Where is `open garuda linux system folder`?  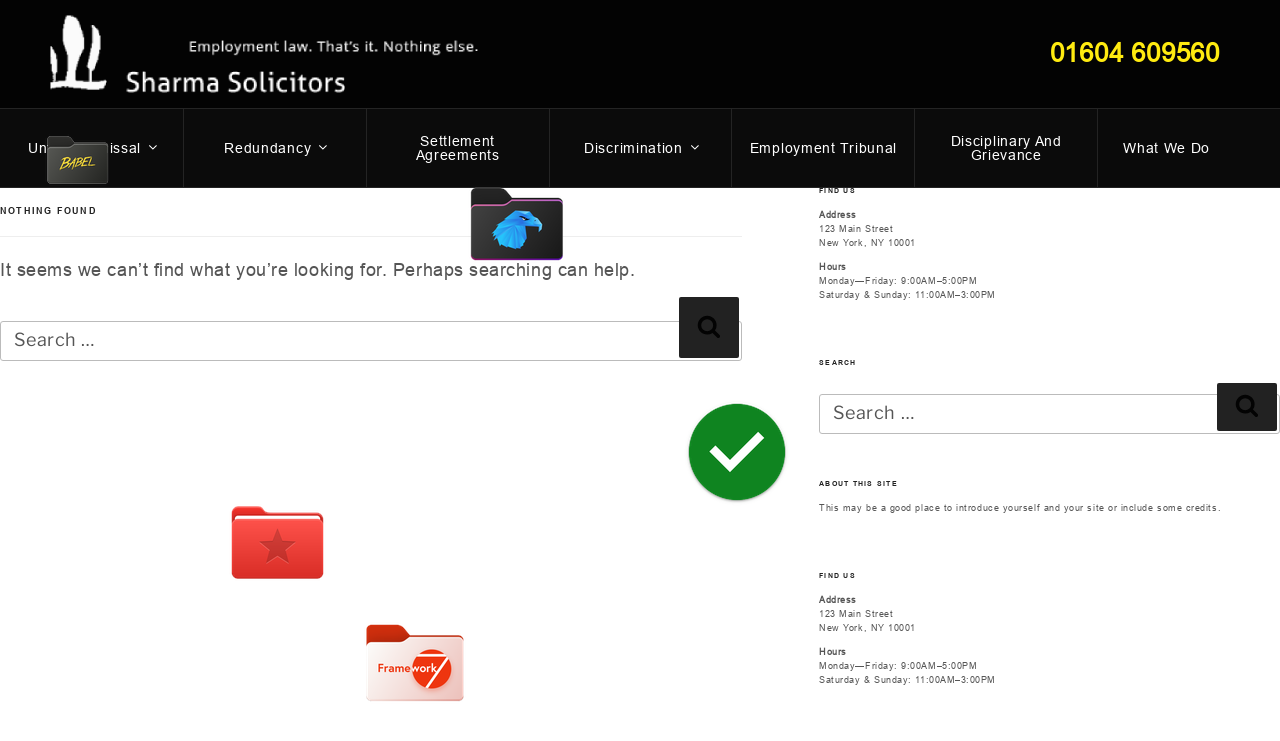
open garuda linux system folder is located at coordinates (516, 226).